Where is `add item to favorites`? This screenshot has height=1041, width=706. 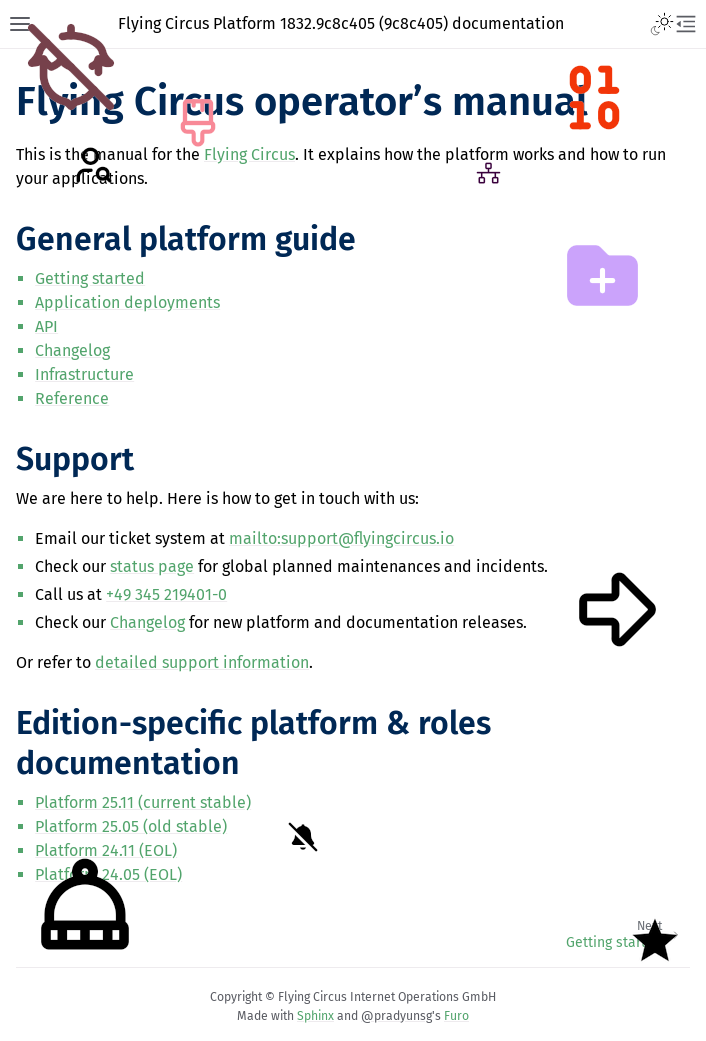
add item to favorites is located at coordinates (655, 941).